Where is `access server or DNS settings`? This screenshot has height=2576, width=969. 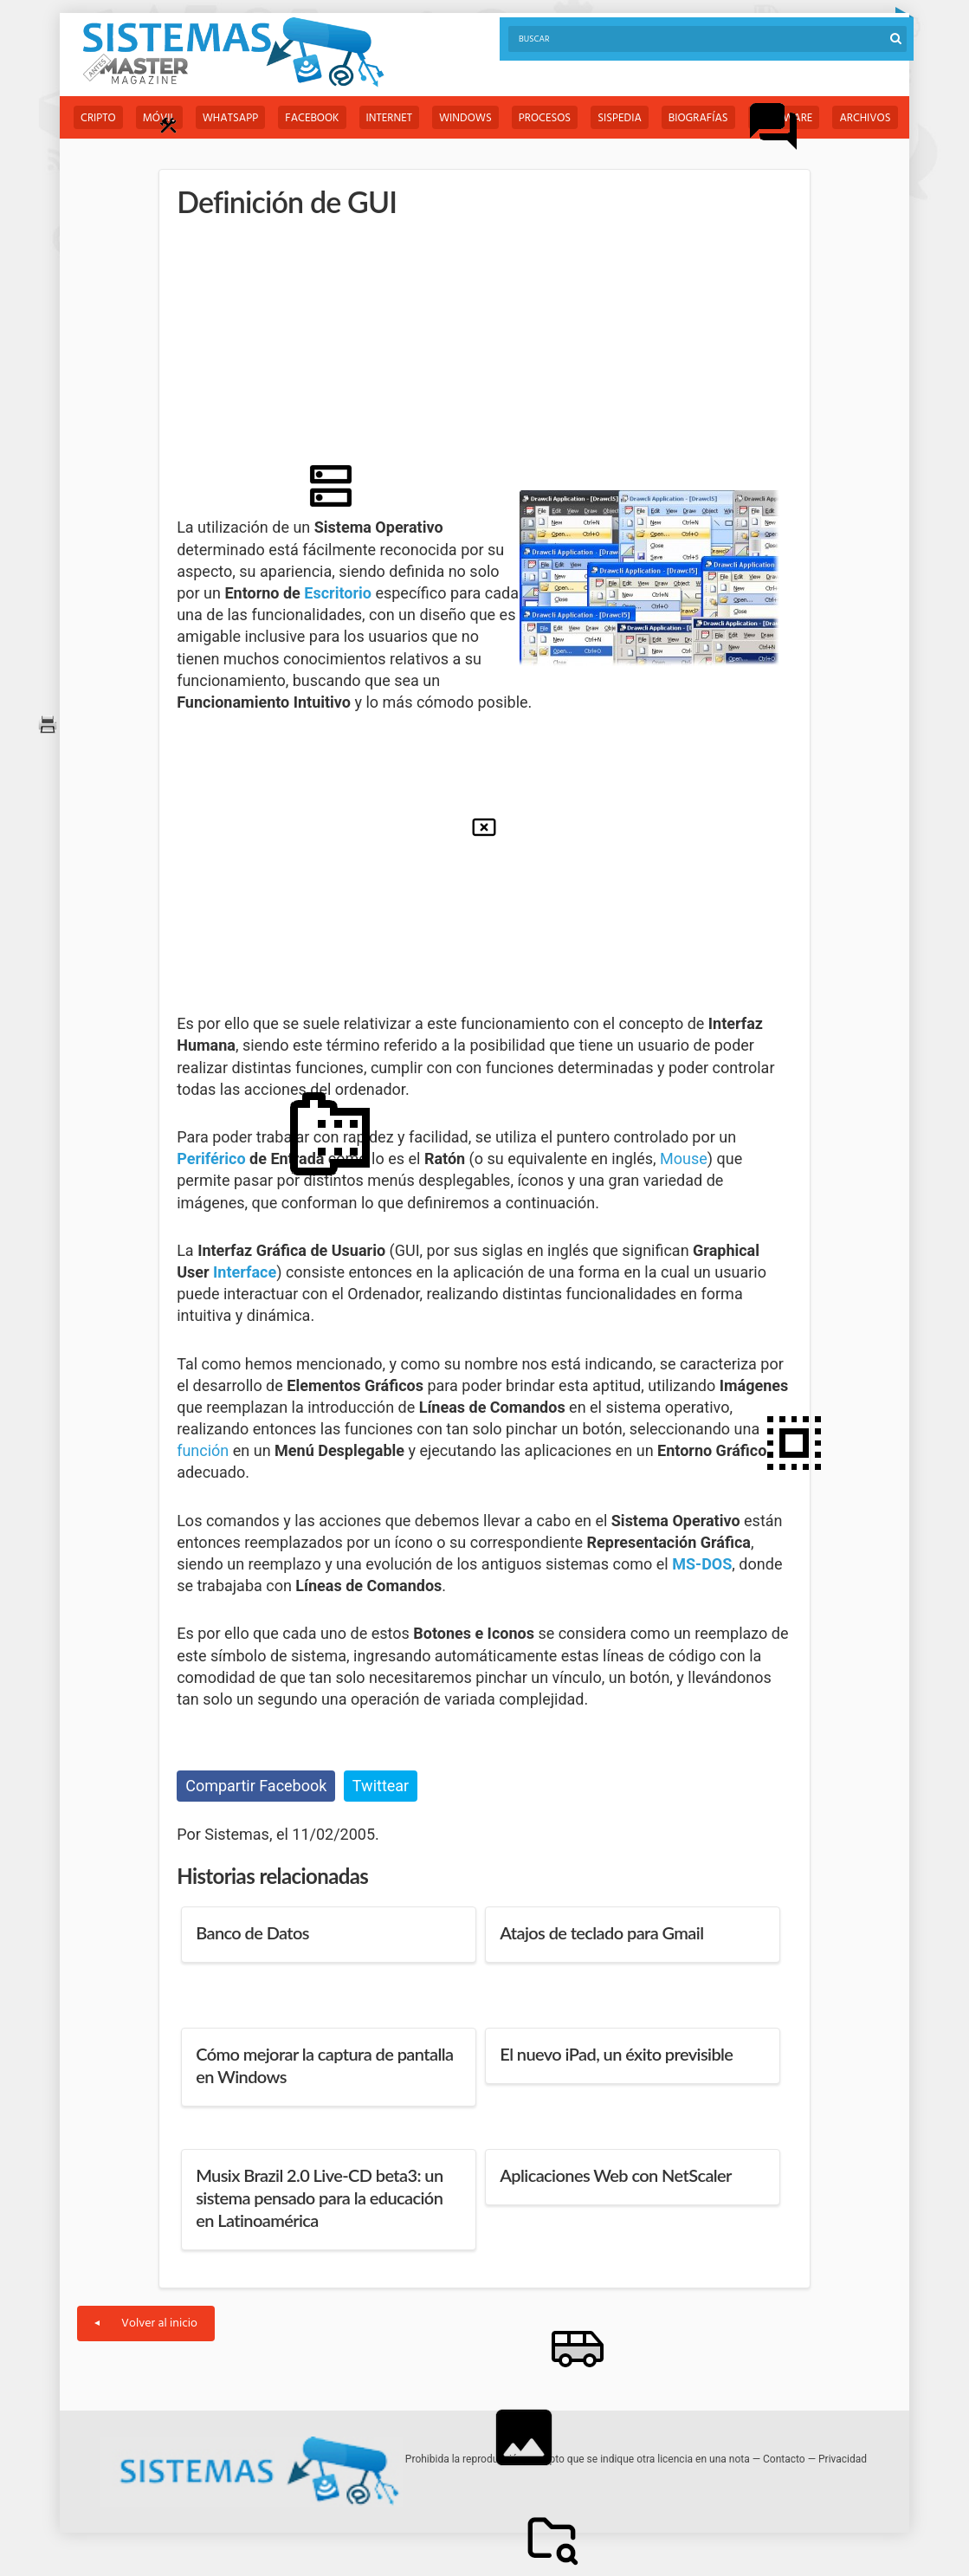 access server or DNS settings is located at coordinates (331, 486).